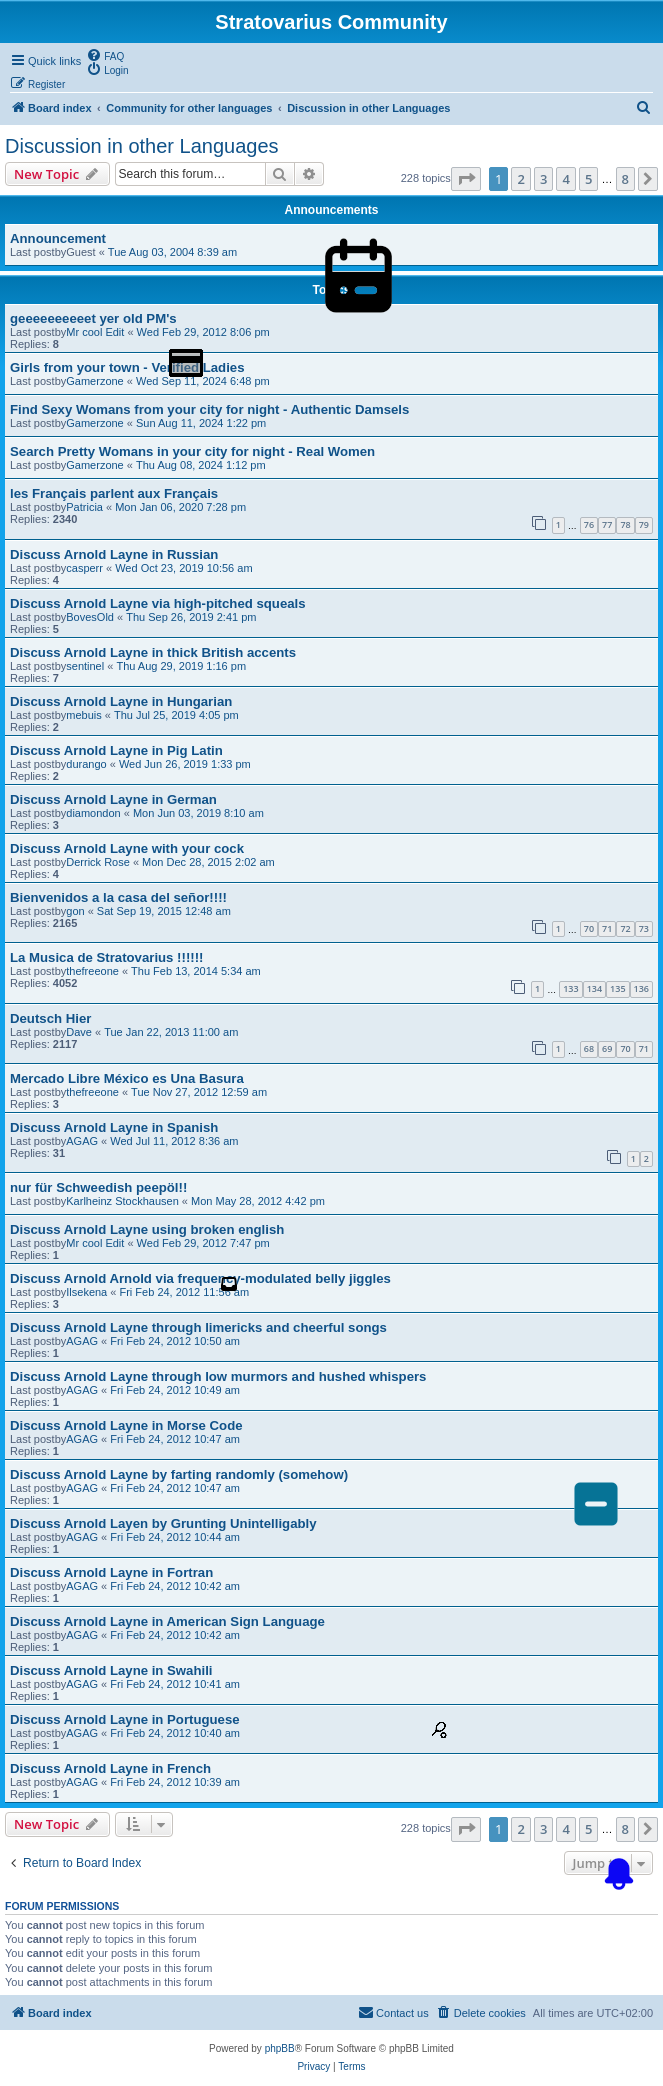 This screenshot has width=663, height=2086. I want to click on view calendar or scheduled events, so click(358, 275).